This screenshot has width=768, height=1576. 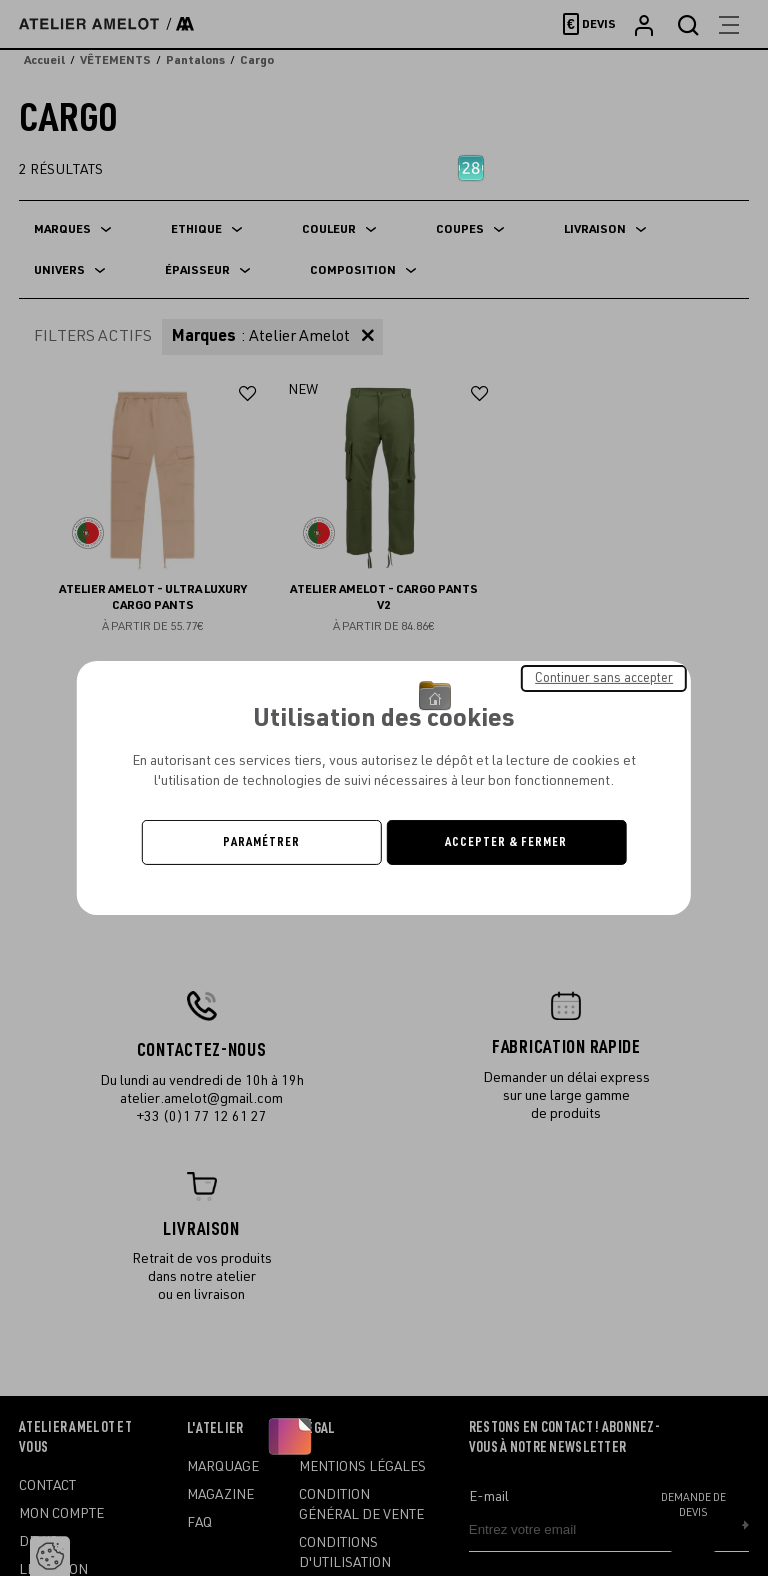 What do you see at coordinates (435, 695) in the screenshot?
I see `access your home folder` at bounding box center [435, 695].